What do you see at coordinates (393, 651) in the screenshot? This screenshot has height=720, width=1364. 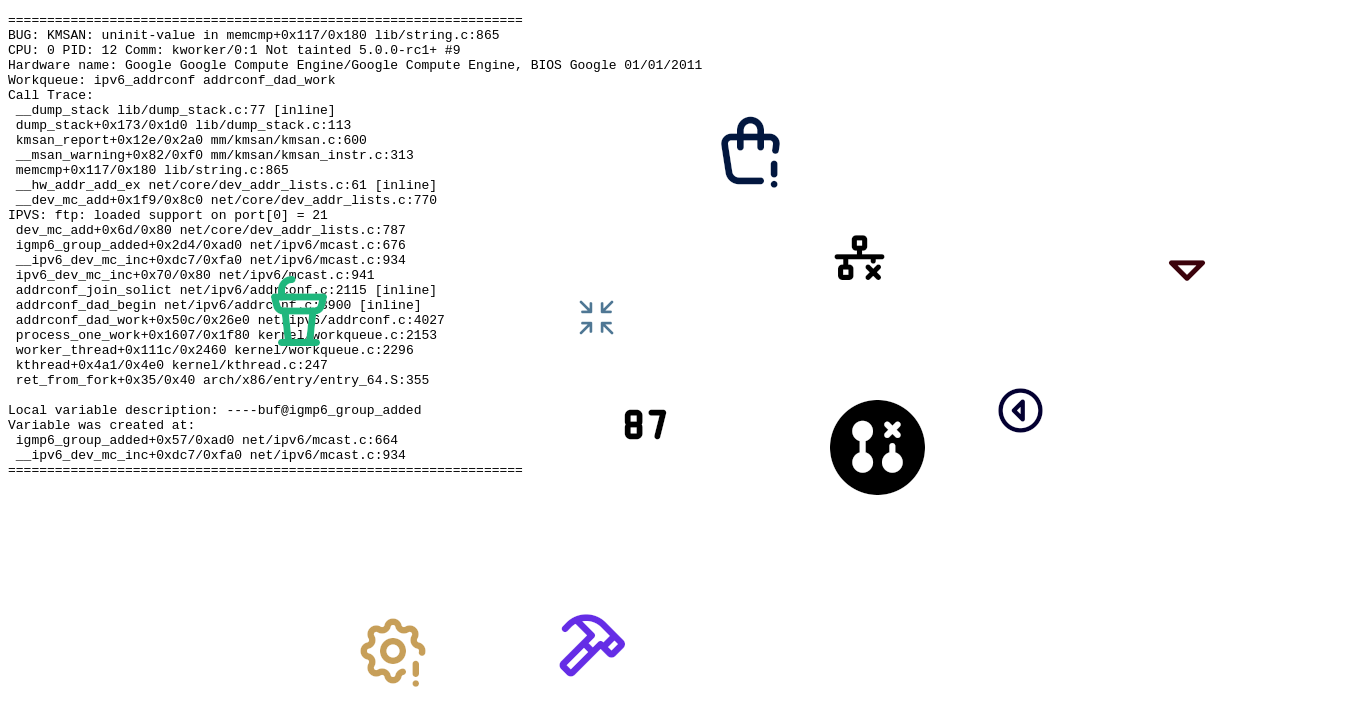 I see `settings require attention or action` at bounding box center [393, 651].